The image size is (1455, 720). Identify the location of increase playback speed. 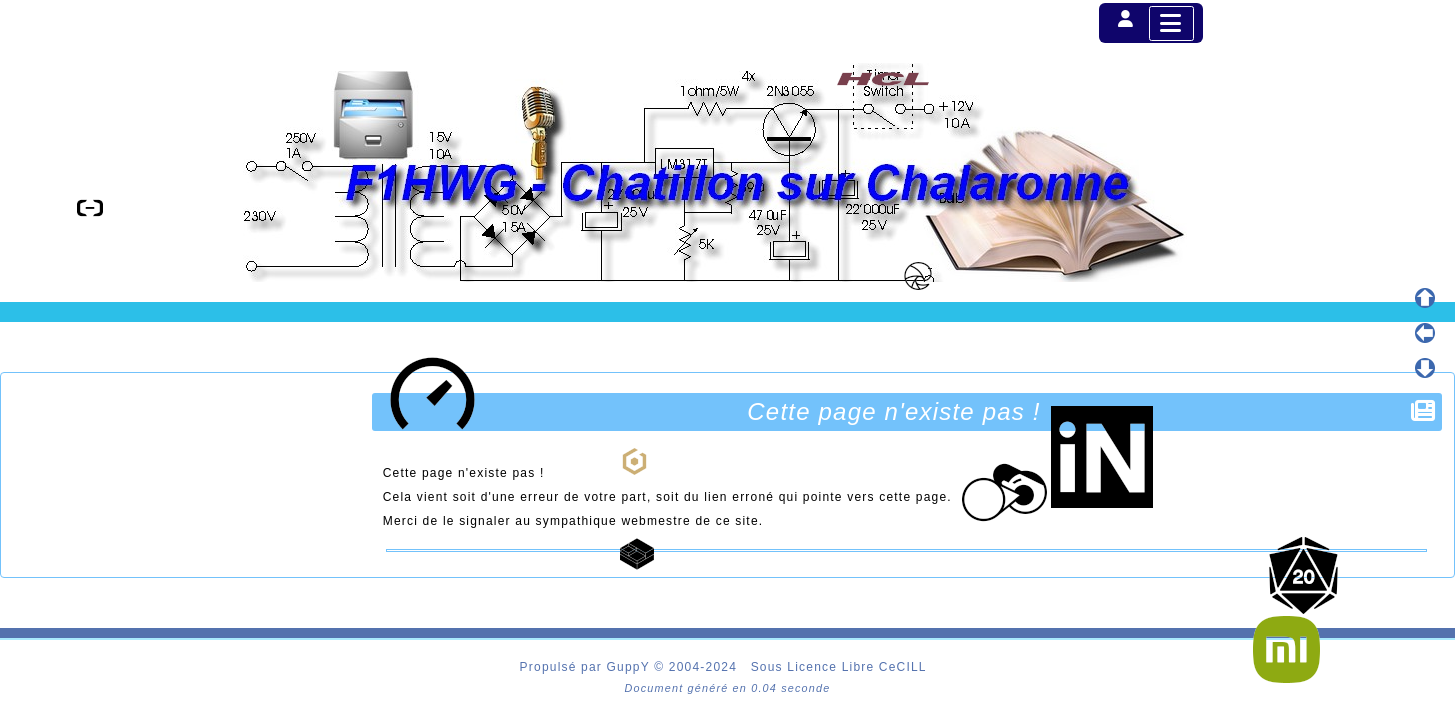
(432, 395).